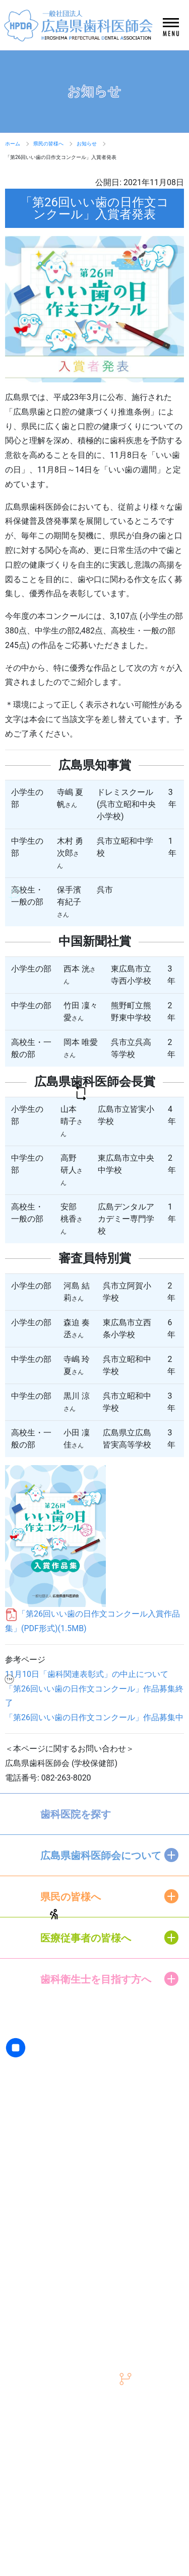 Image resolution: width=189 pixels, height=2576 pixels. I want to click on view repository branches, so click(124, 2379).